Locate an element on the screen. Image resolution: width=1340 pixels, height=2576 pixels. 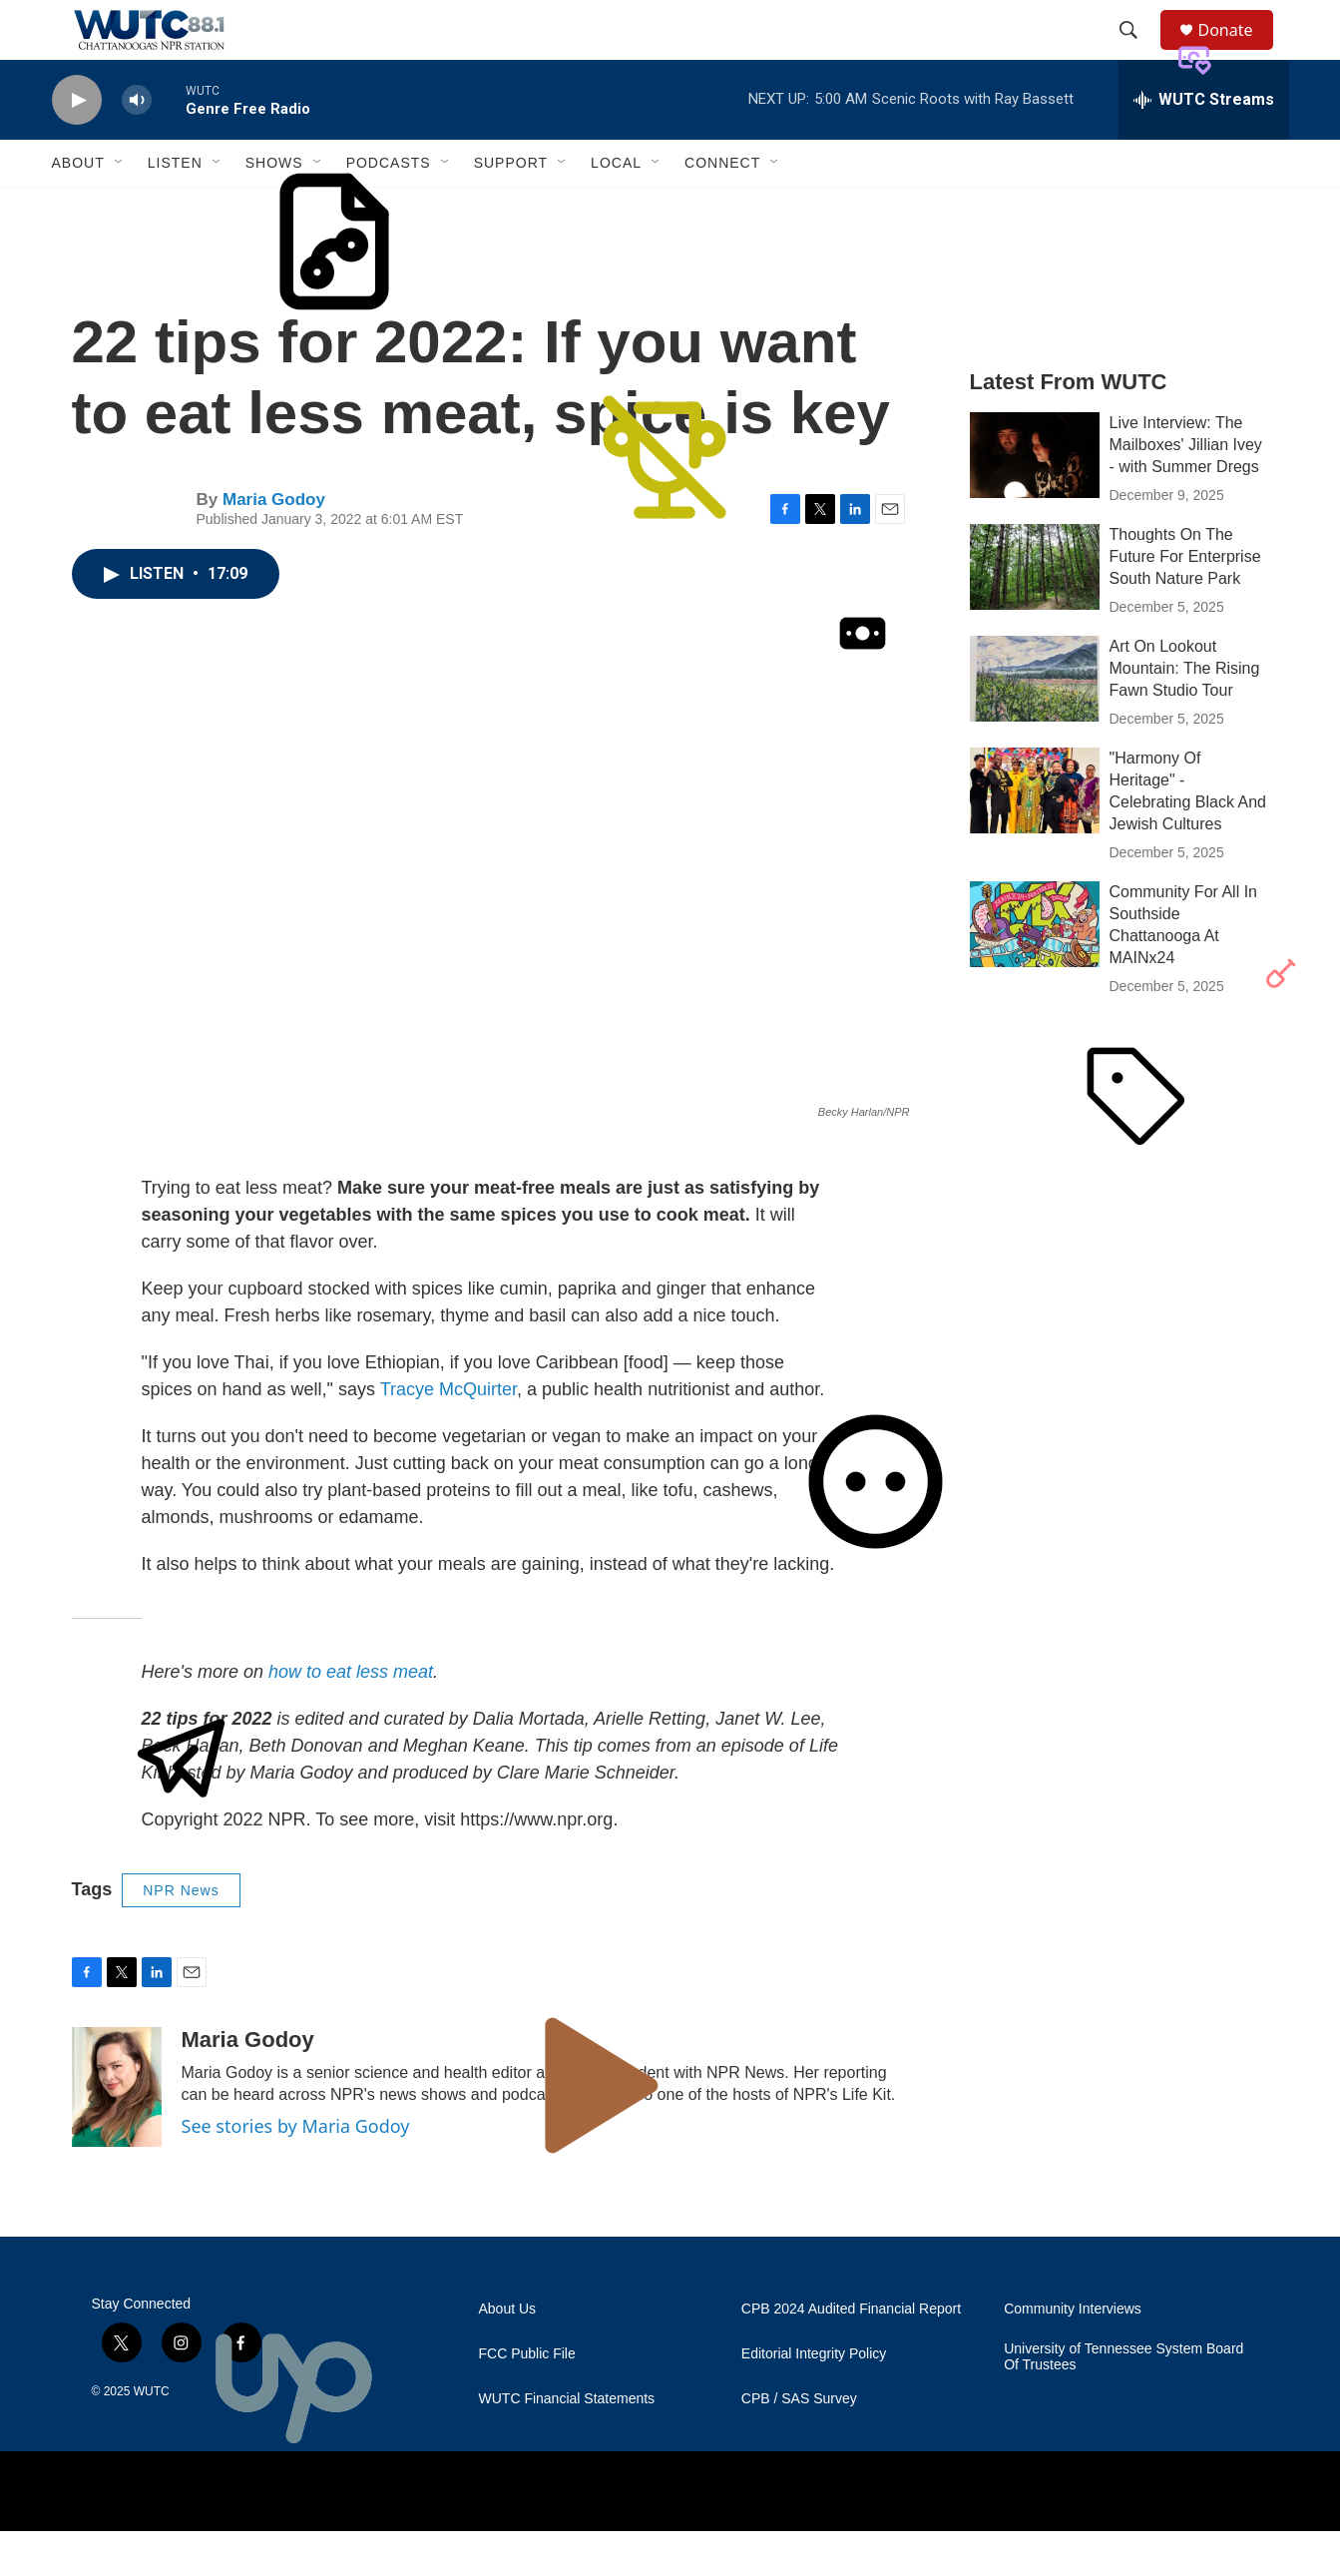
open a vector graphics file is located at coordinates (334, 242).